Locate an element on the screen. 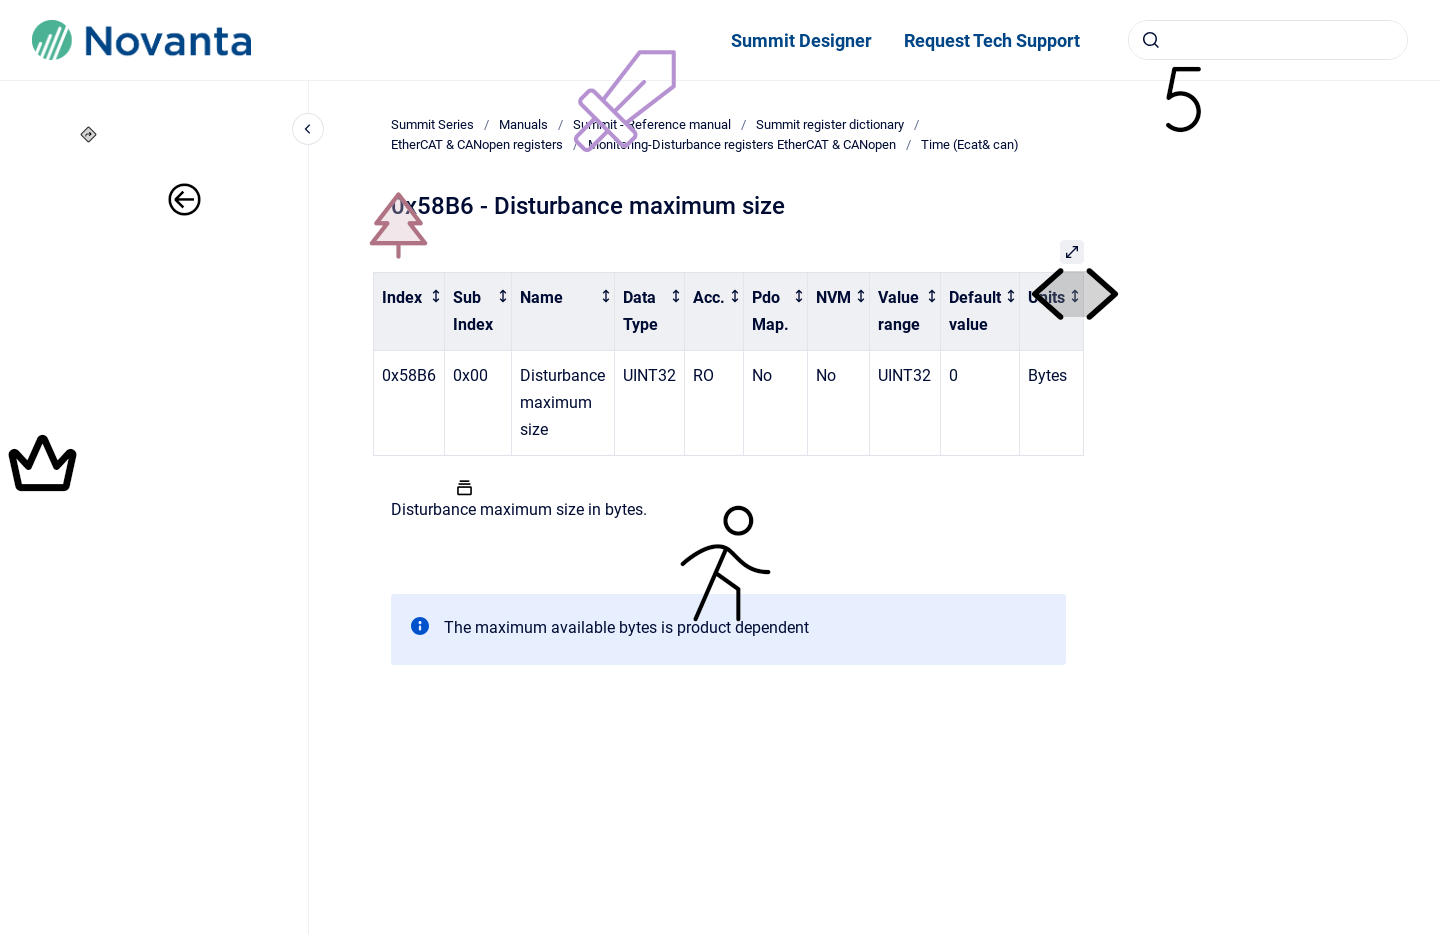 The height and width of the screenshot is (934, 1440). indicates walking directions or pedestrian route is located at coordinates (725, 563).